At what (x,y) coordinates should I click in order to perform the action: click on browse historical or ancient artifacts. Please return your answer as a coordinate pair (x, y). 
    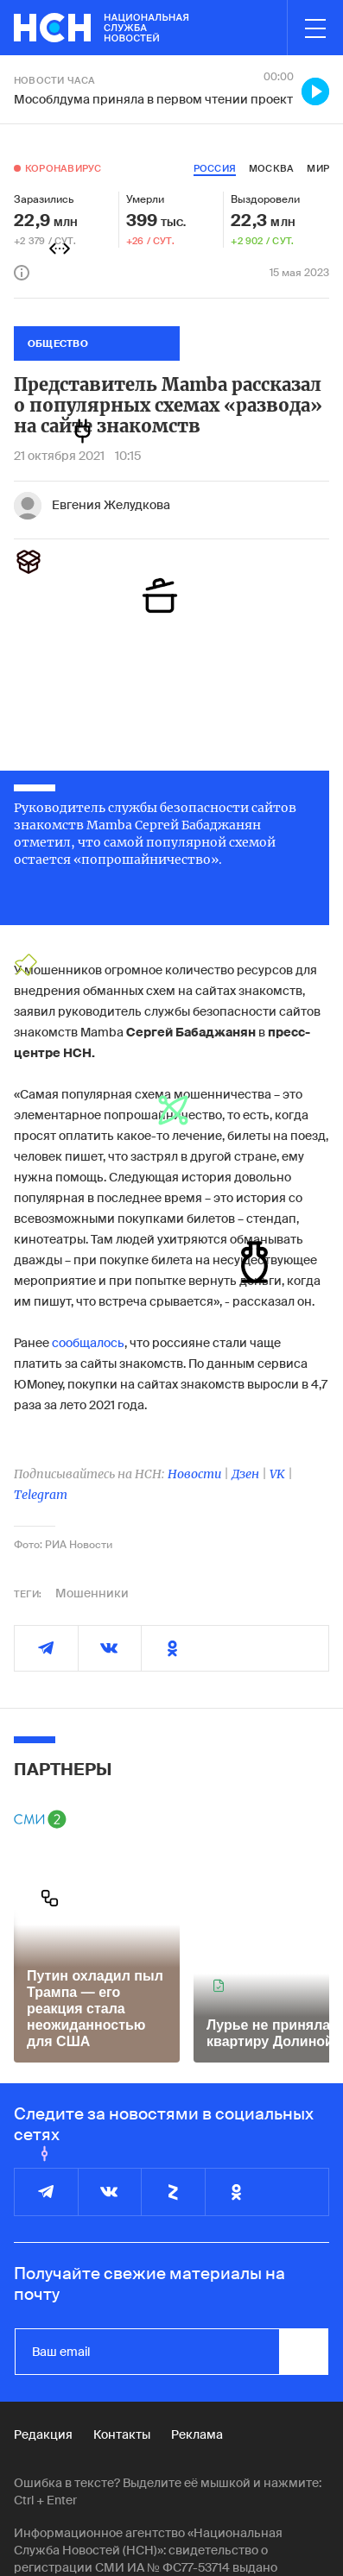
    Looking at the image, I should click on (254, 1262).